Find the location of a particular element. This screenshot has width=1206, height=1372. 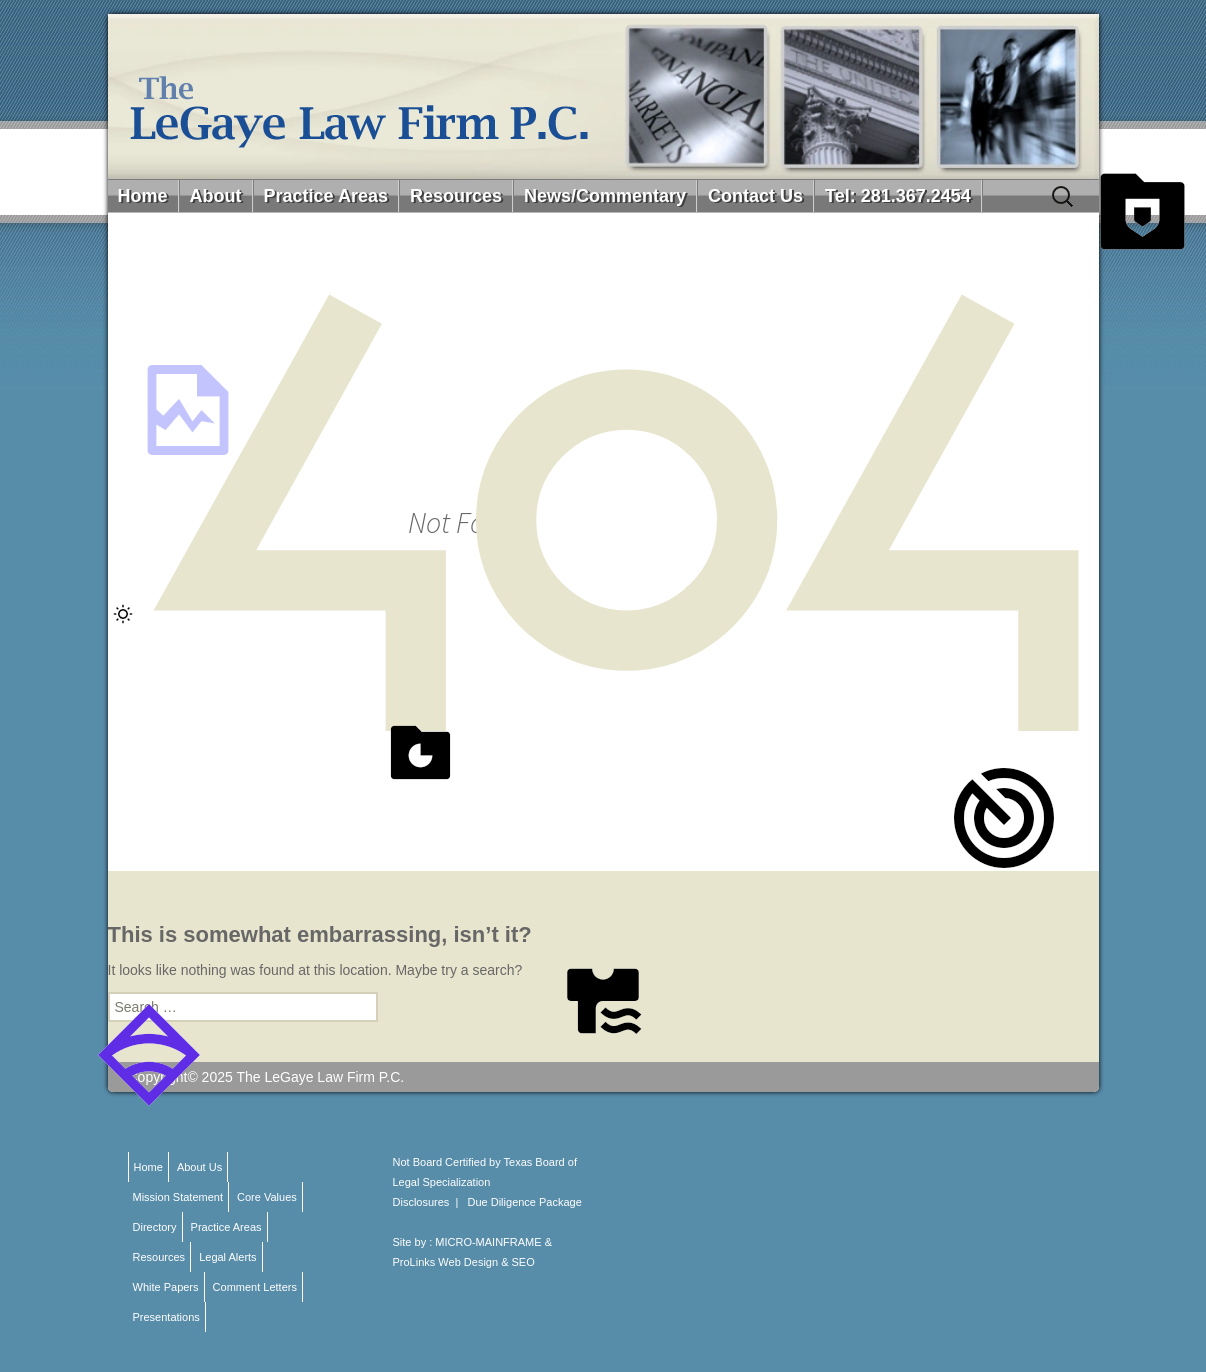

open folder containing charts or analytics is located at coordinates (420, 752).